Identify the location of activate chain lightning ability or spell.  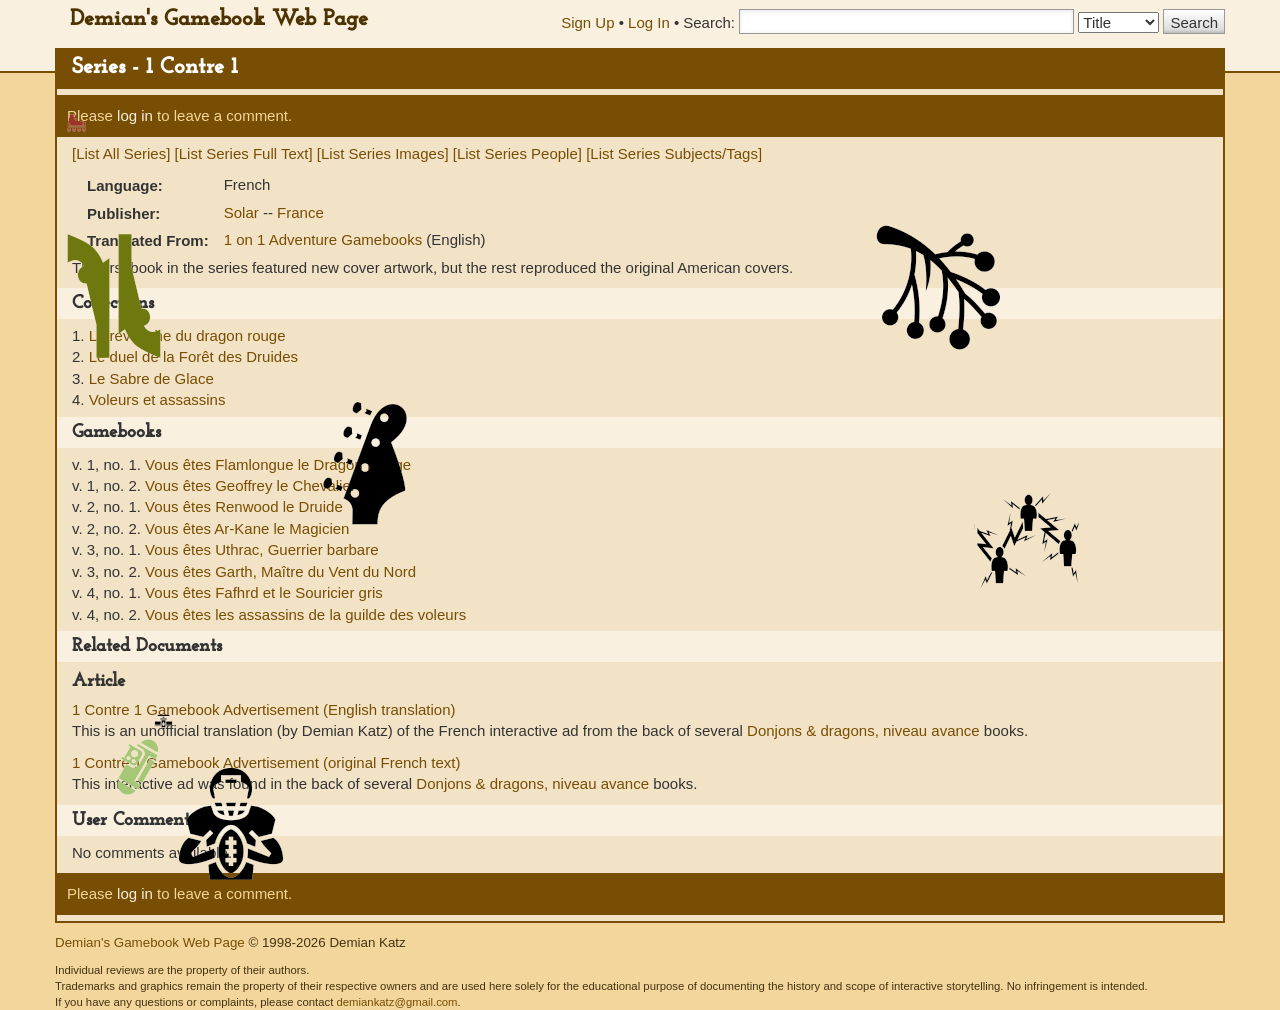
(1028, 541).